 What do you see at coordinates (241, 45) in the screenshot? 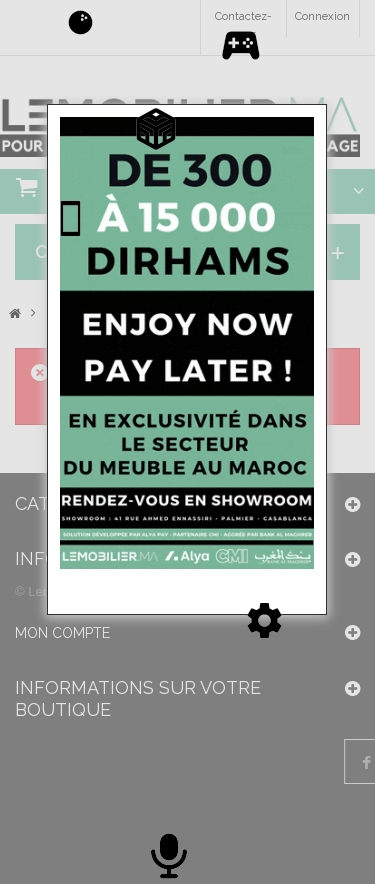
I see `access gaming features or games library` at bounding box center [241, 45].